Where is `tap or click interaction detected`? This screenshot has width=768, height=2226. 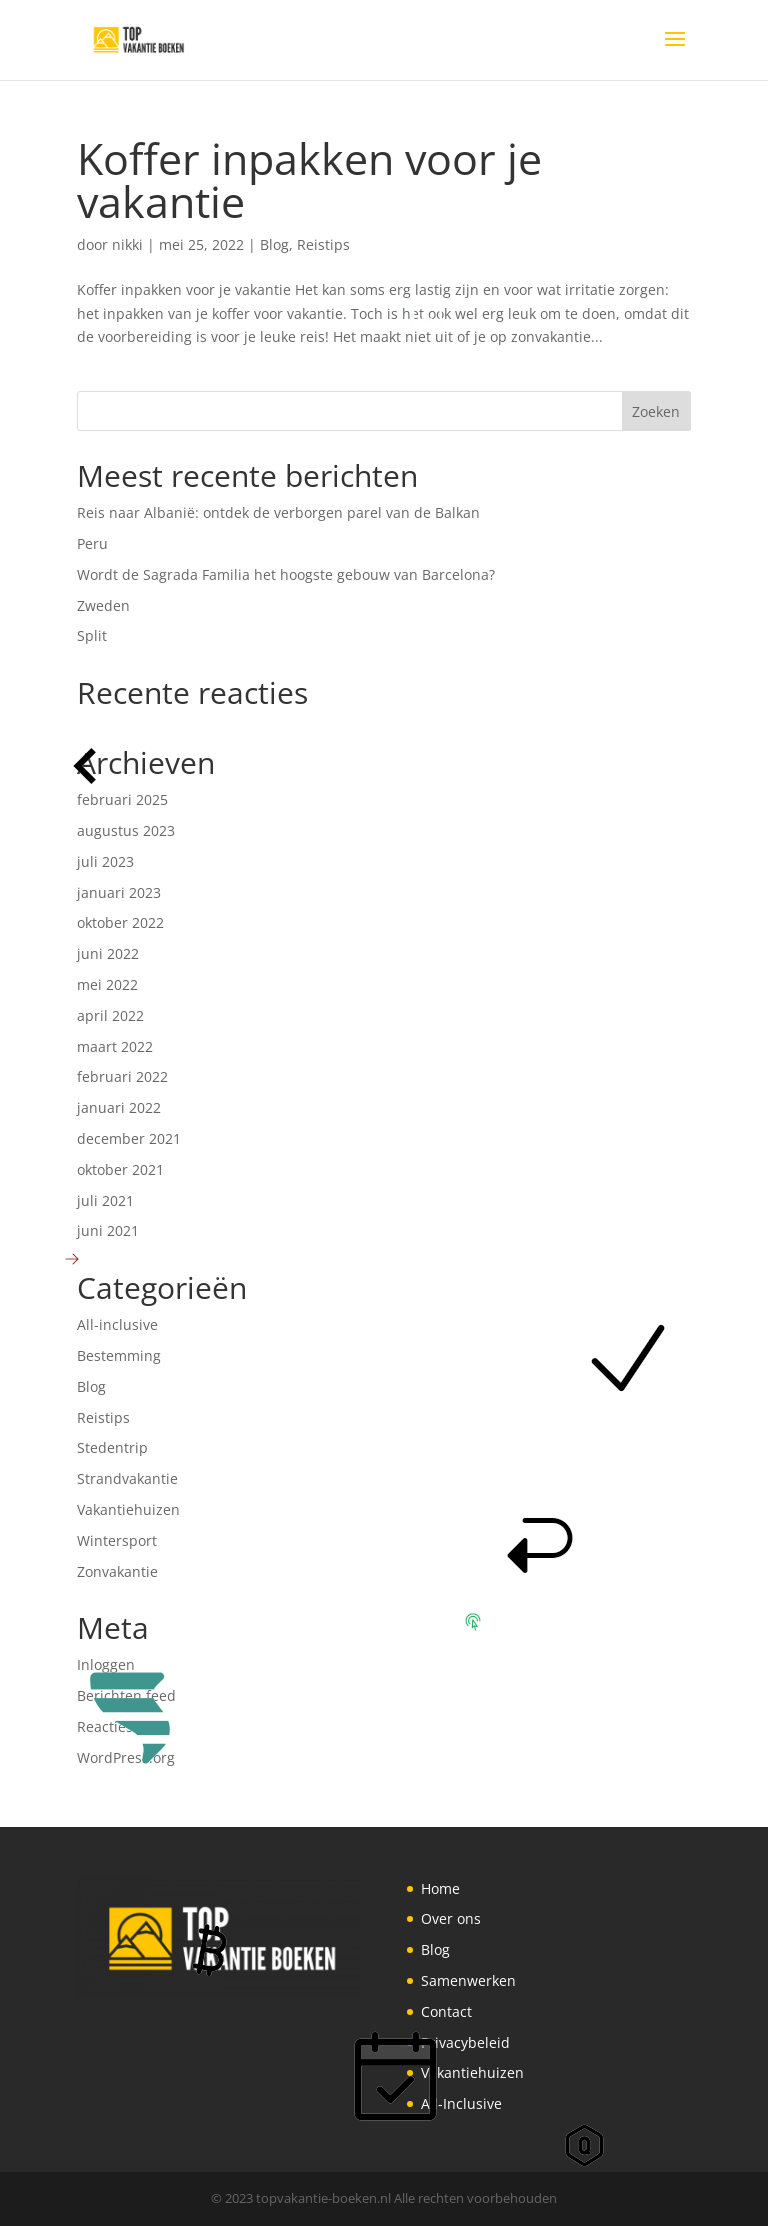
tap or click interaction detected is located at coordinates (473, 1622).